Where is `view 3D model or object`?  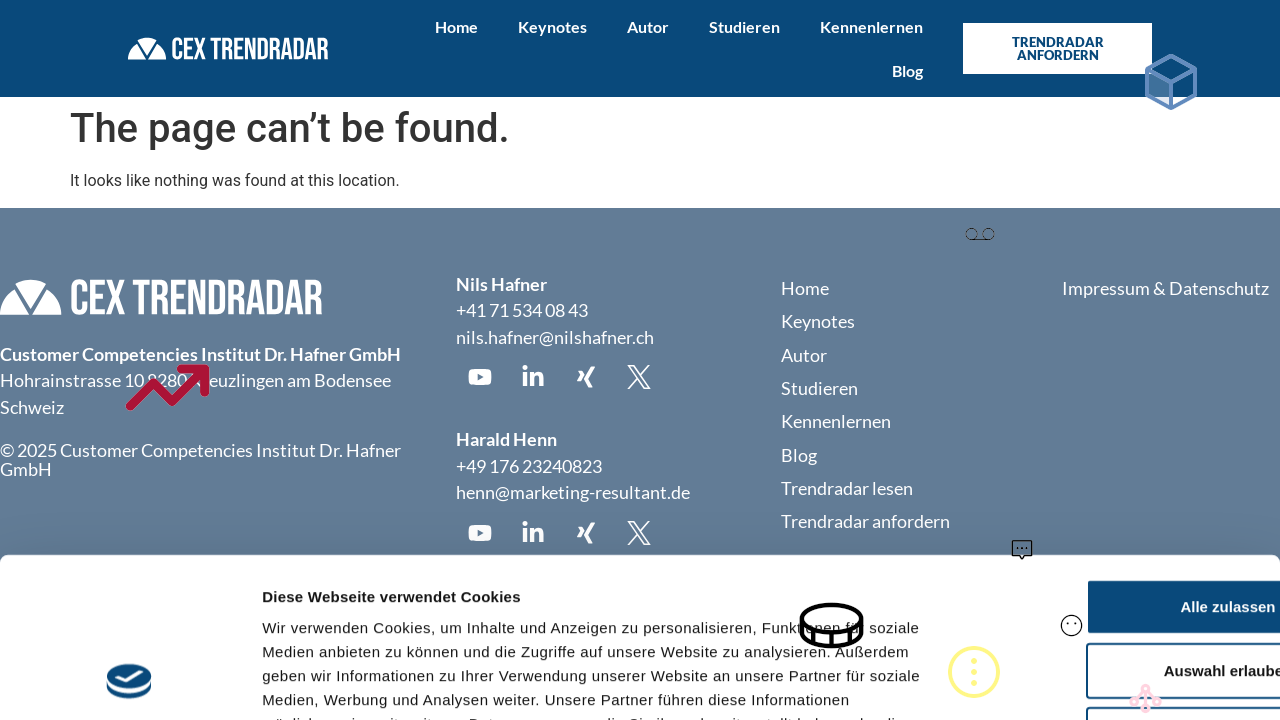 view 3D model or object is located at coordinates (1171, 82).